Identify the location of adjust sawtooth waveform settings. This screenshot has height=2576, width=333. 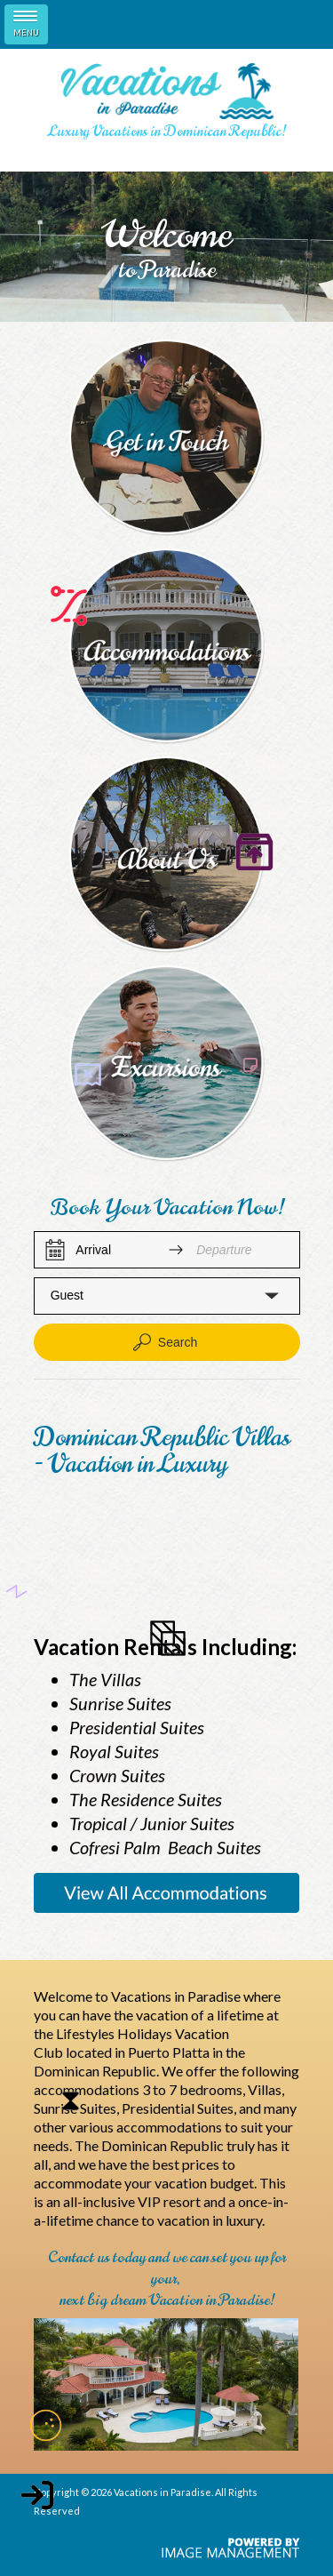
(16, 1591).